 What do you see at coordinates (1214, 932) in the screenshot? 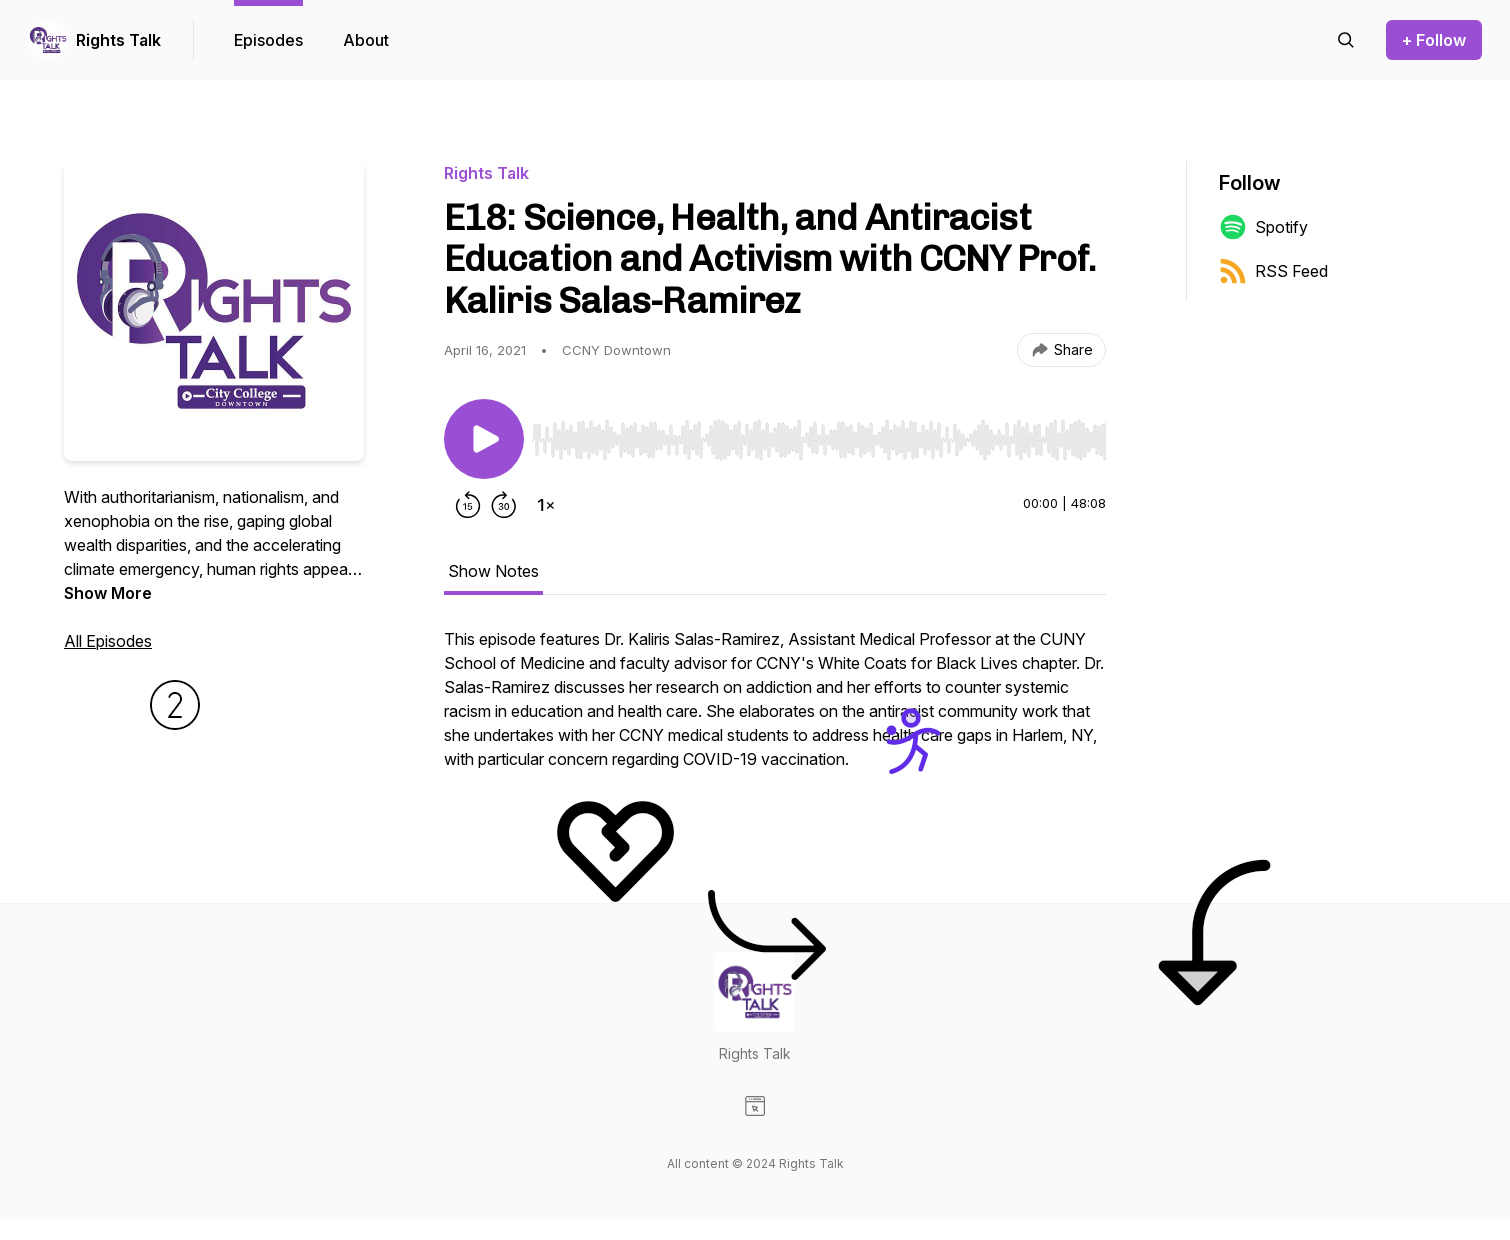
I see `go back and down in navigation` at bounding box center [1214, 932].